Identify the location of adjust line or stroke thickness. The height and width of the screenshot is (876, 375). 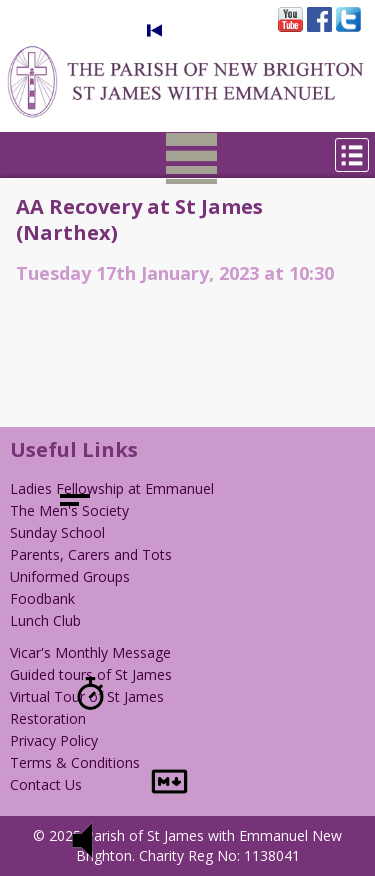
(191, 158).